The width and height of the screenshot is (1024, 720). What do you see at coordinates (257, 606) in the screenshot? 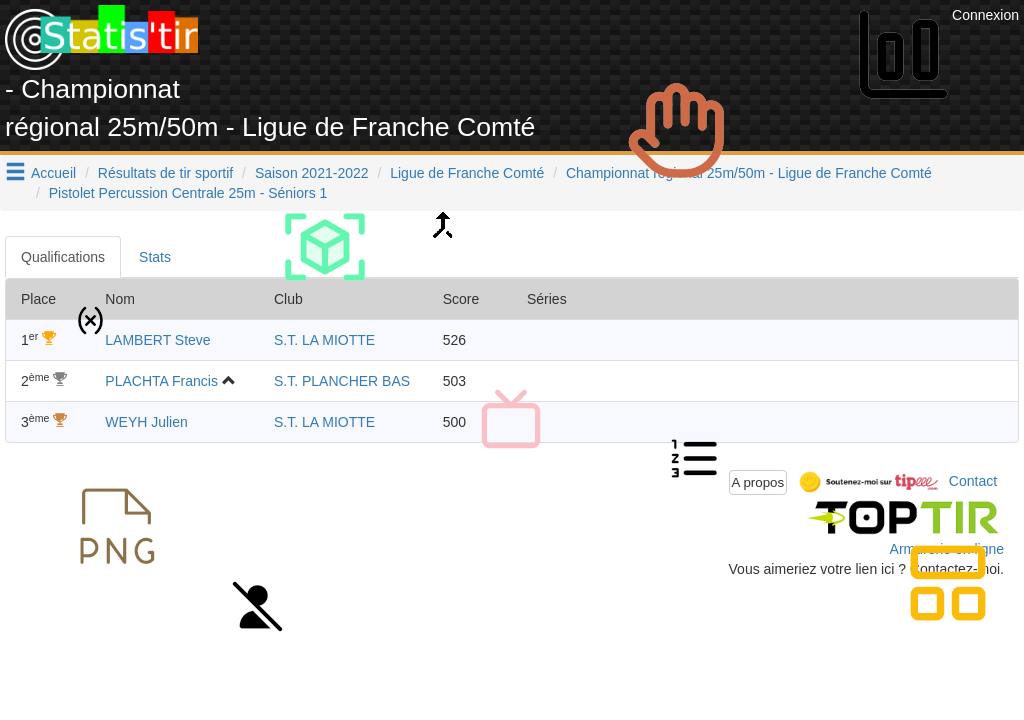
I see `blocked or banned user` at bounding box center [257, 606].